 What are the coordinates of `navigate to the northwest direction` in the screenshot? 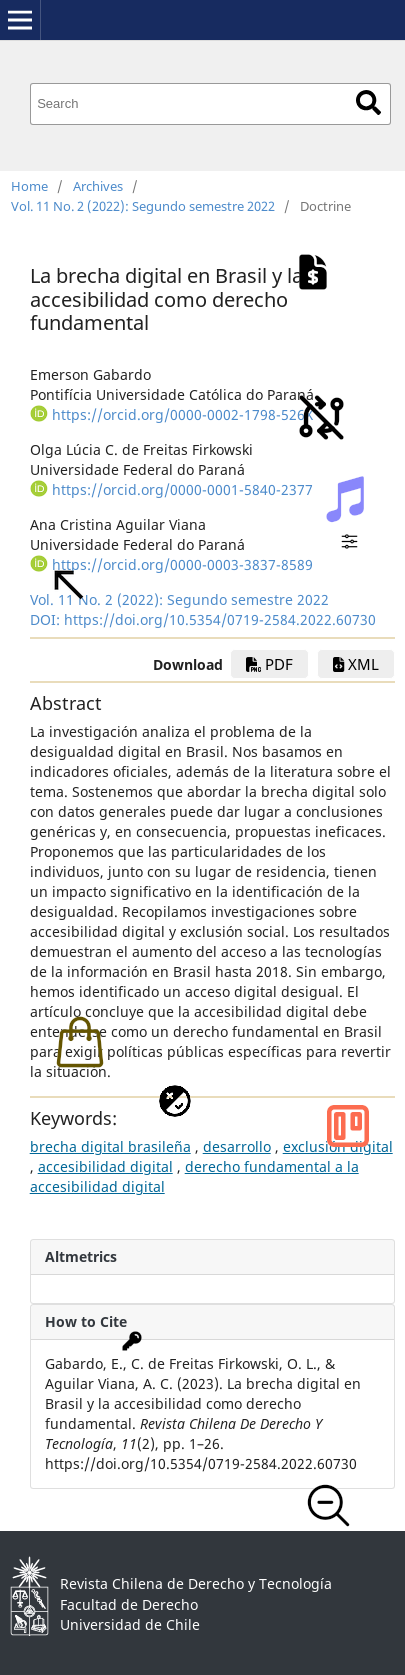 It's located at (68, 584).